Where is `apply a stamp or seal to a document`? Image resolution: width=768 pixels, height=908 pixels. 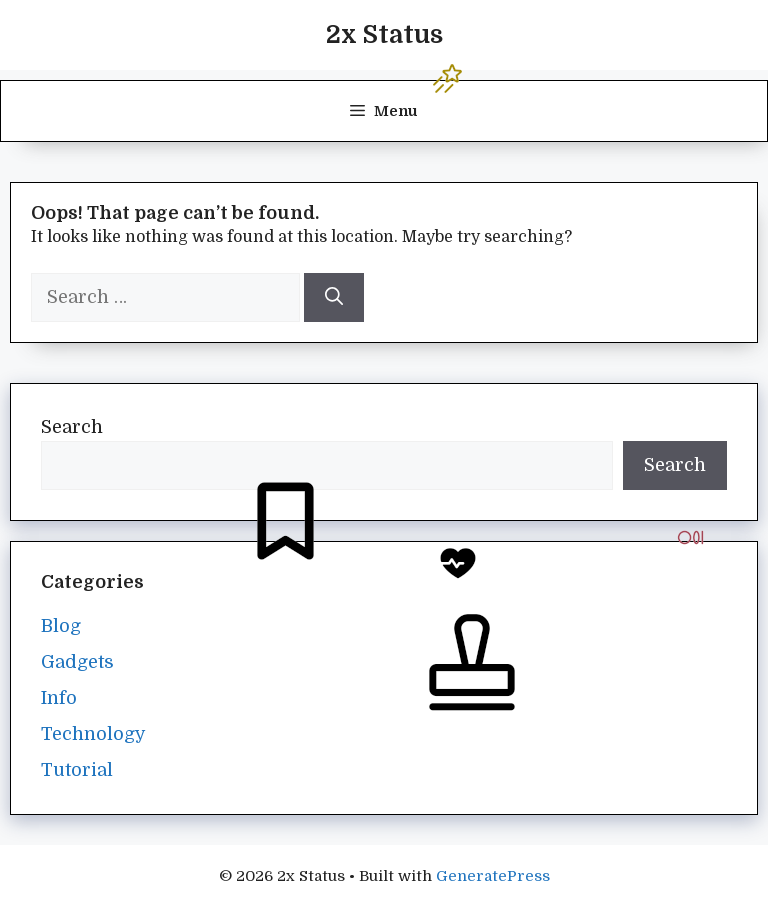 apply a stamp or seal to a document is located at coordinates (472, 664).